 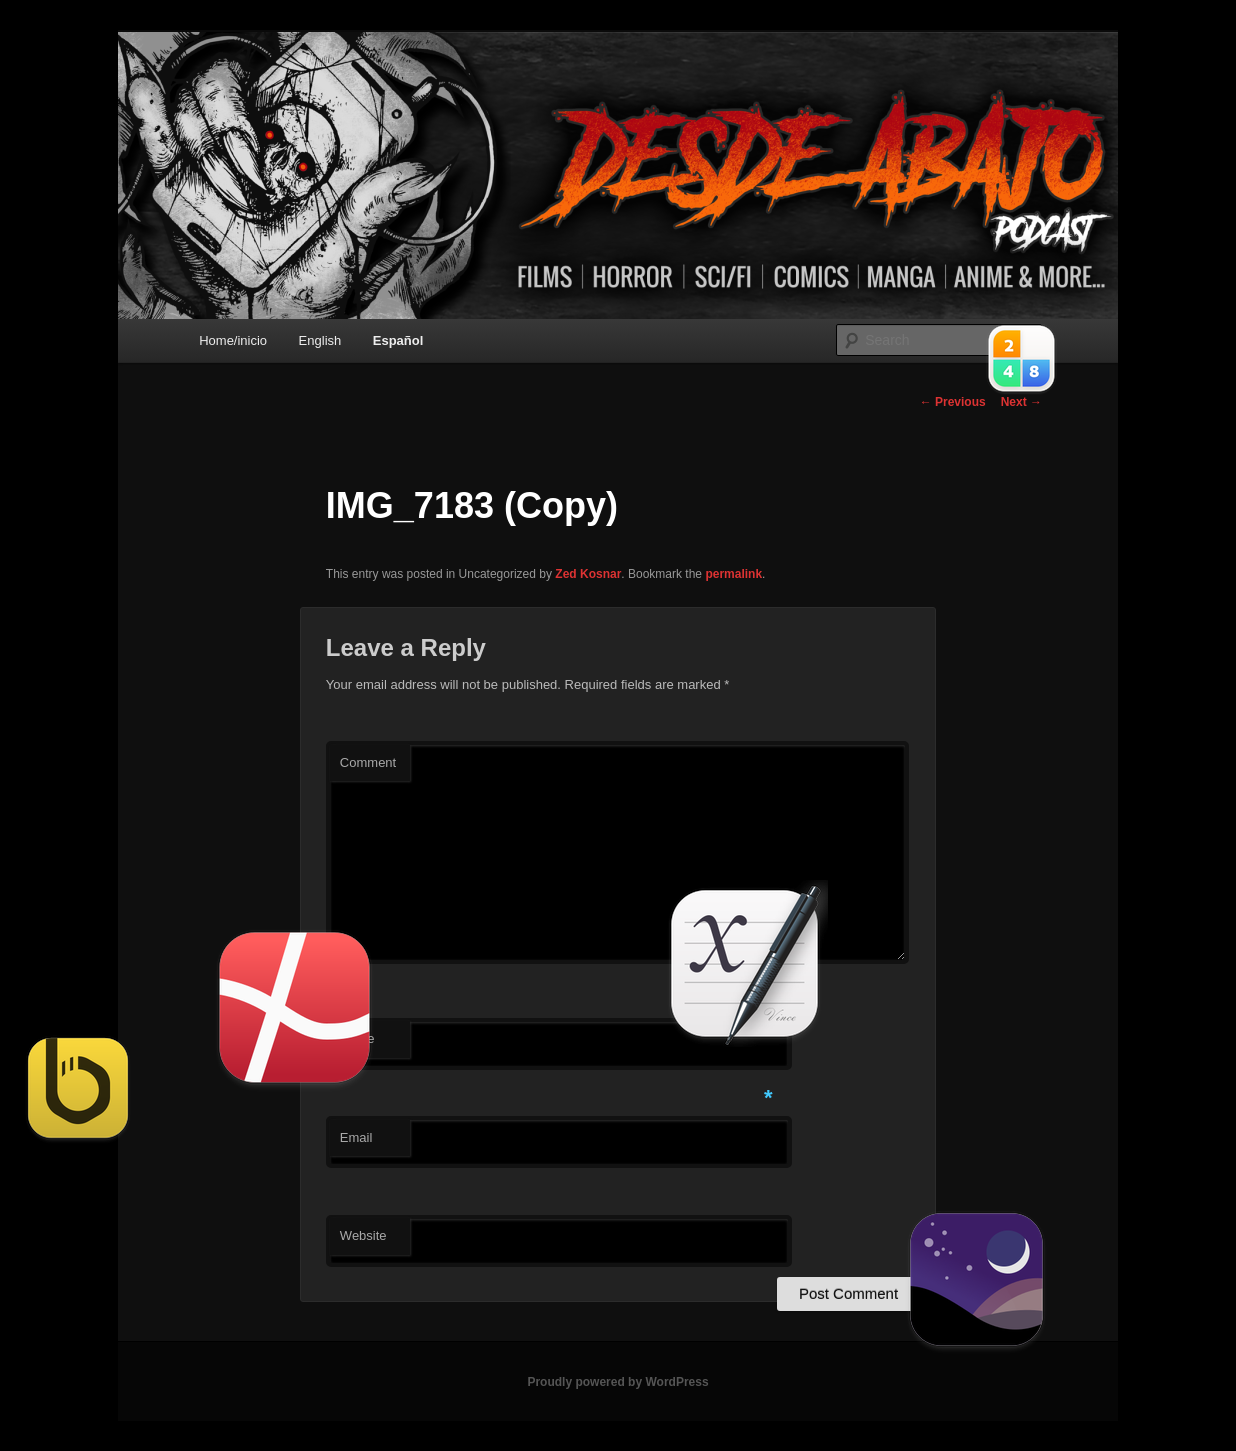 What do you see at coordinates (744, 963) in the screenshot?
I see `open xournal note-taking app` at bounding box center [744, 963].